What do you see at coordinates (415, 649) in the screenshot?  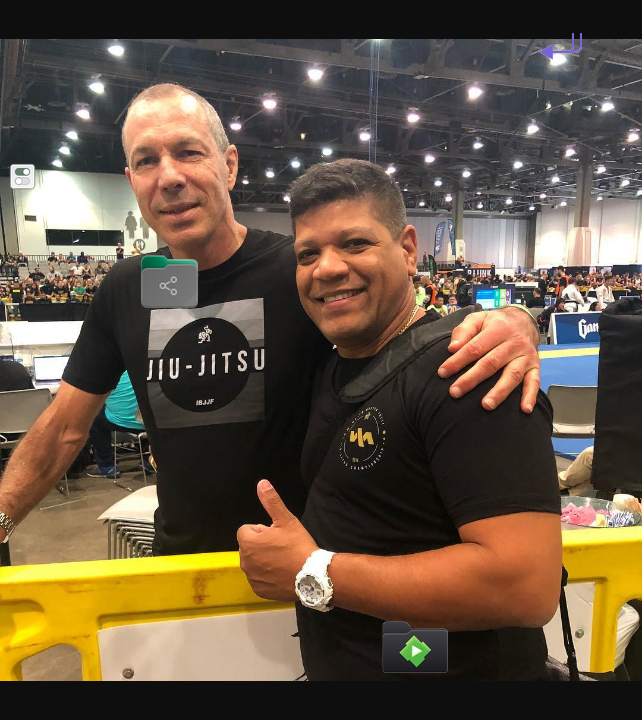 I see `open folder containing Emby media server files` at bounding box center [415, 649].